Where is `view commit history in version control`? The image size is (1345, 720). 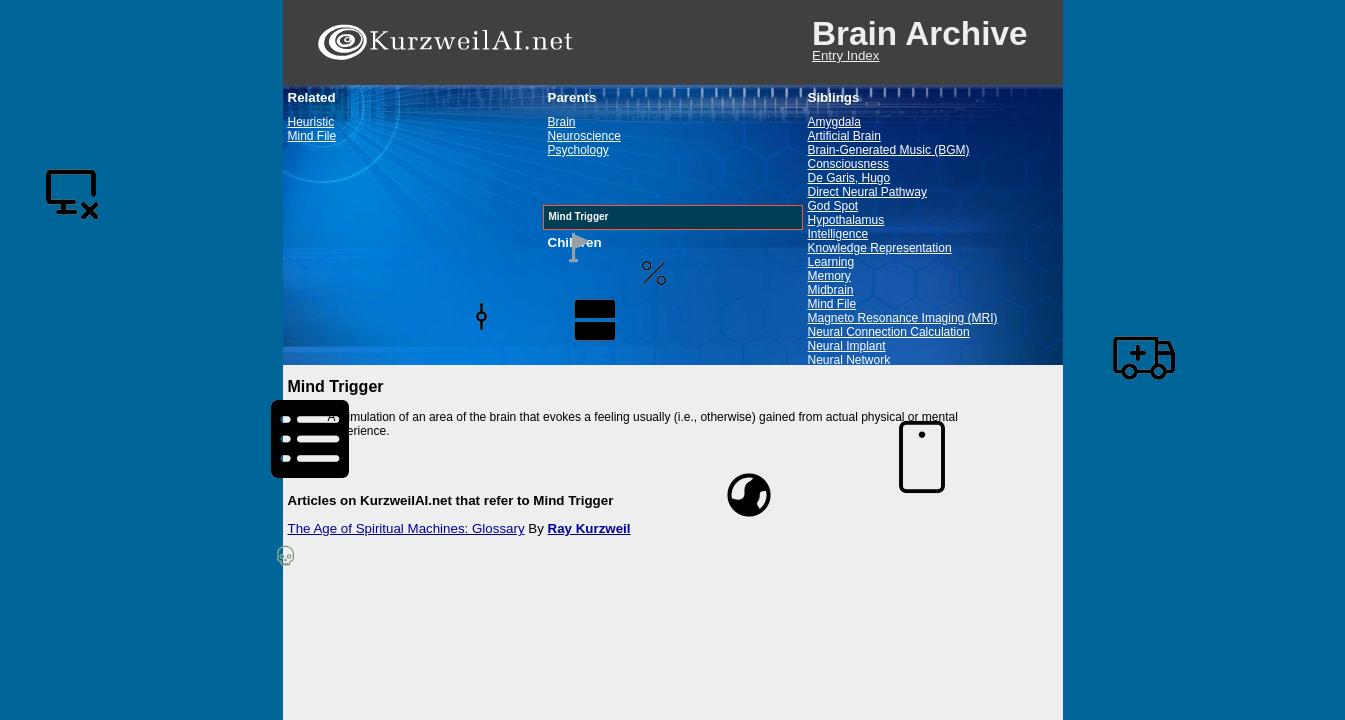
view commit history in version control is located at coordinates (481, 316).